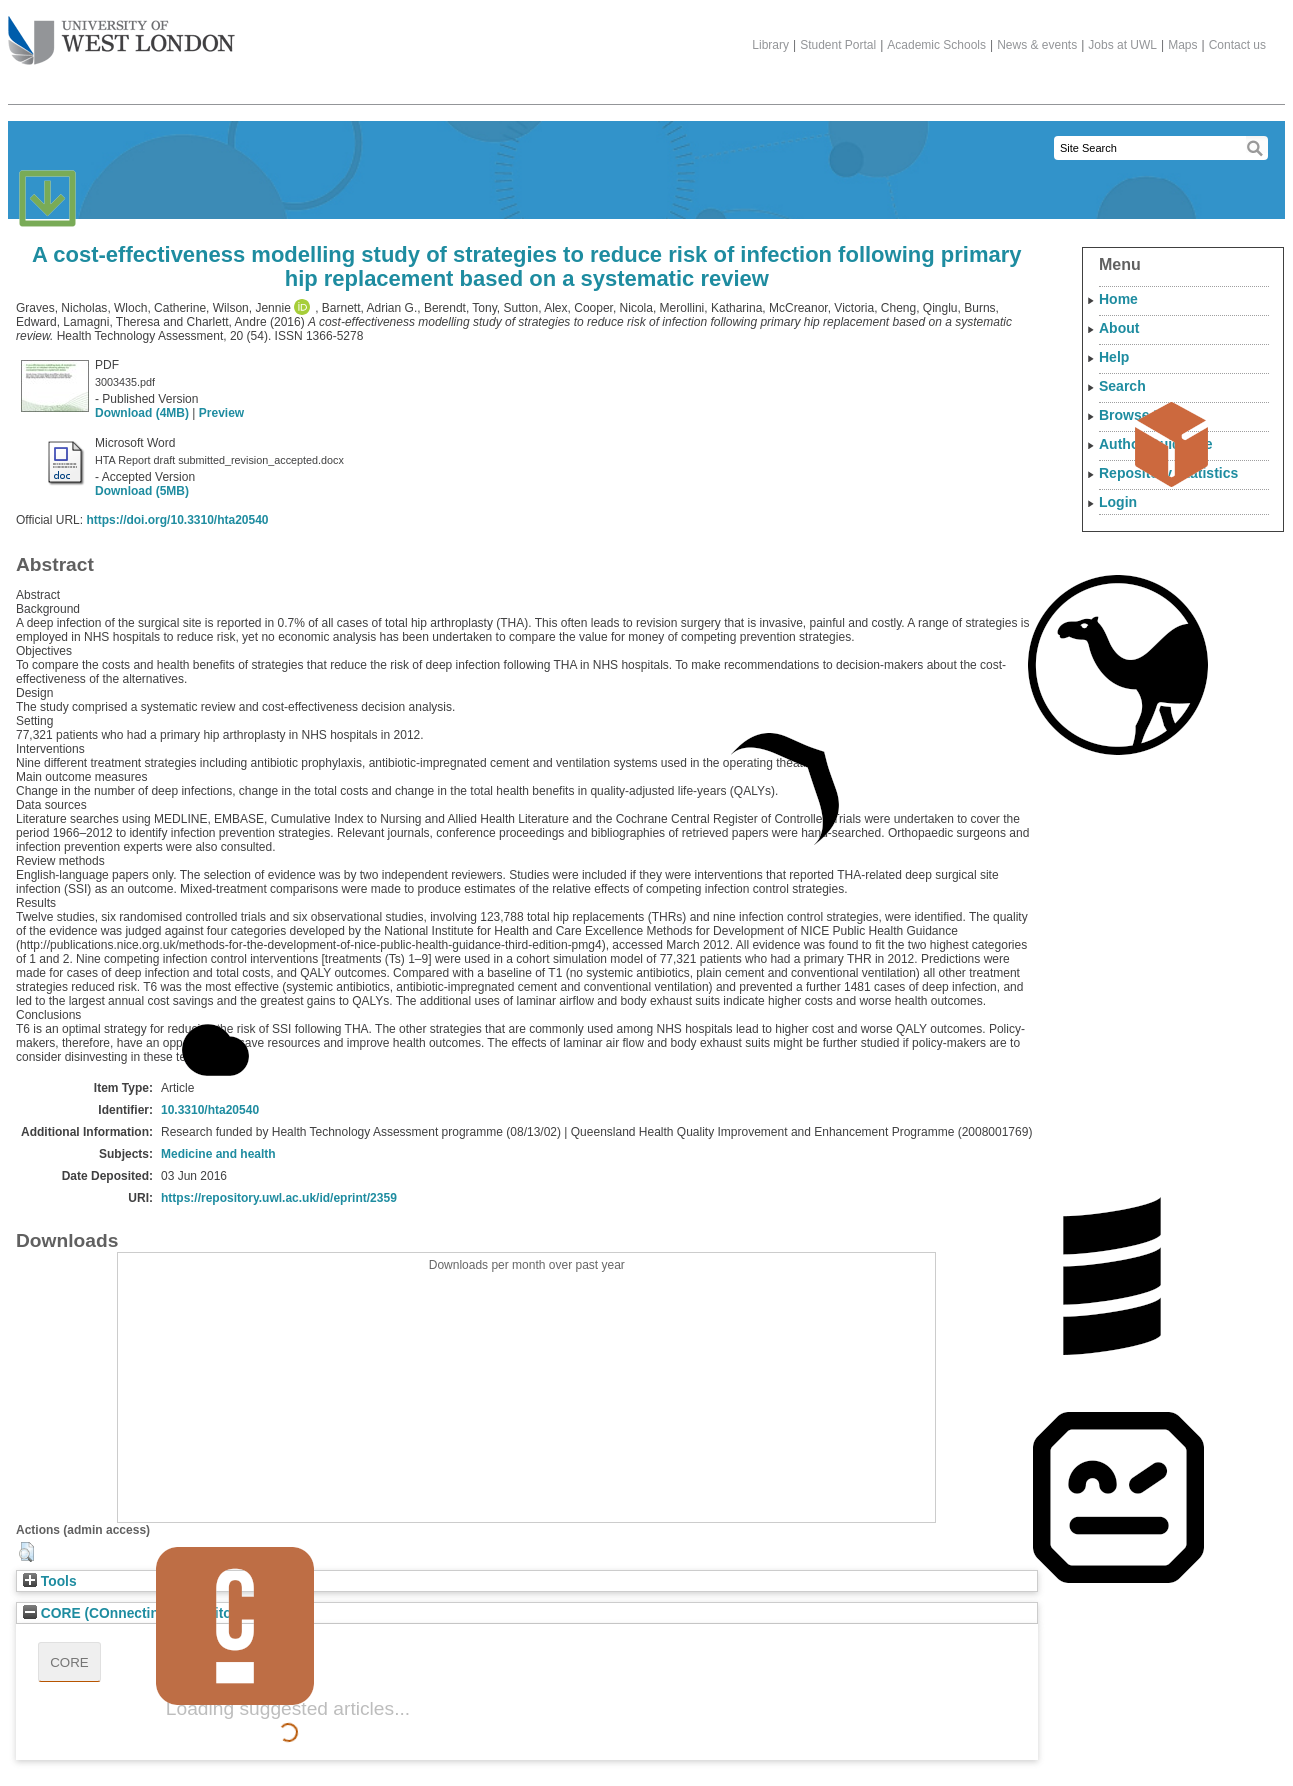 The width and height of the screenshot is (1293, 1786). Describe the element at coordinates (47, 198) in the screenshot. I see `download file or content` at that location.